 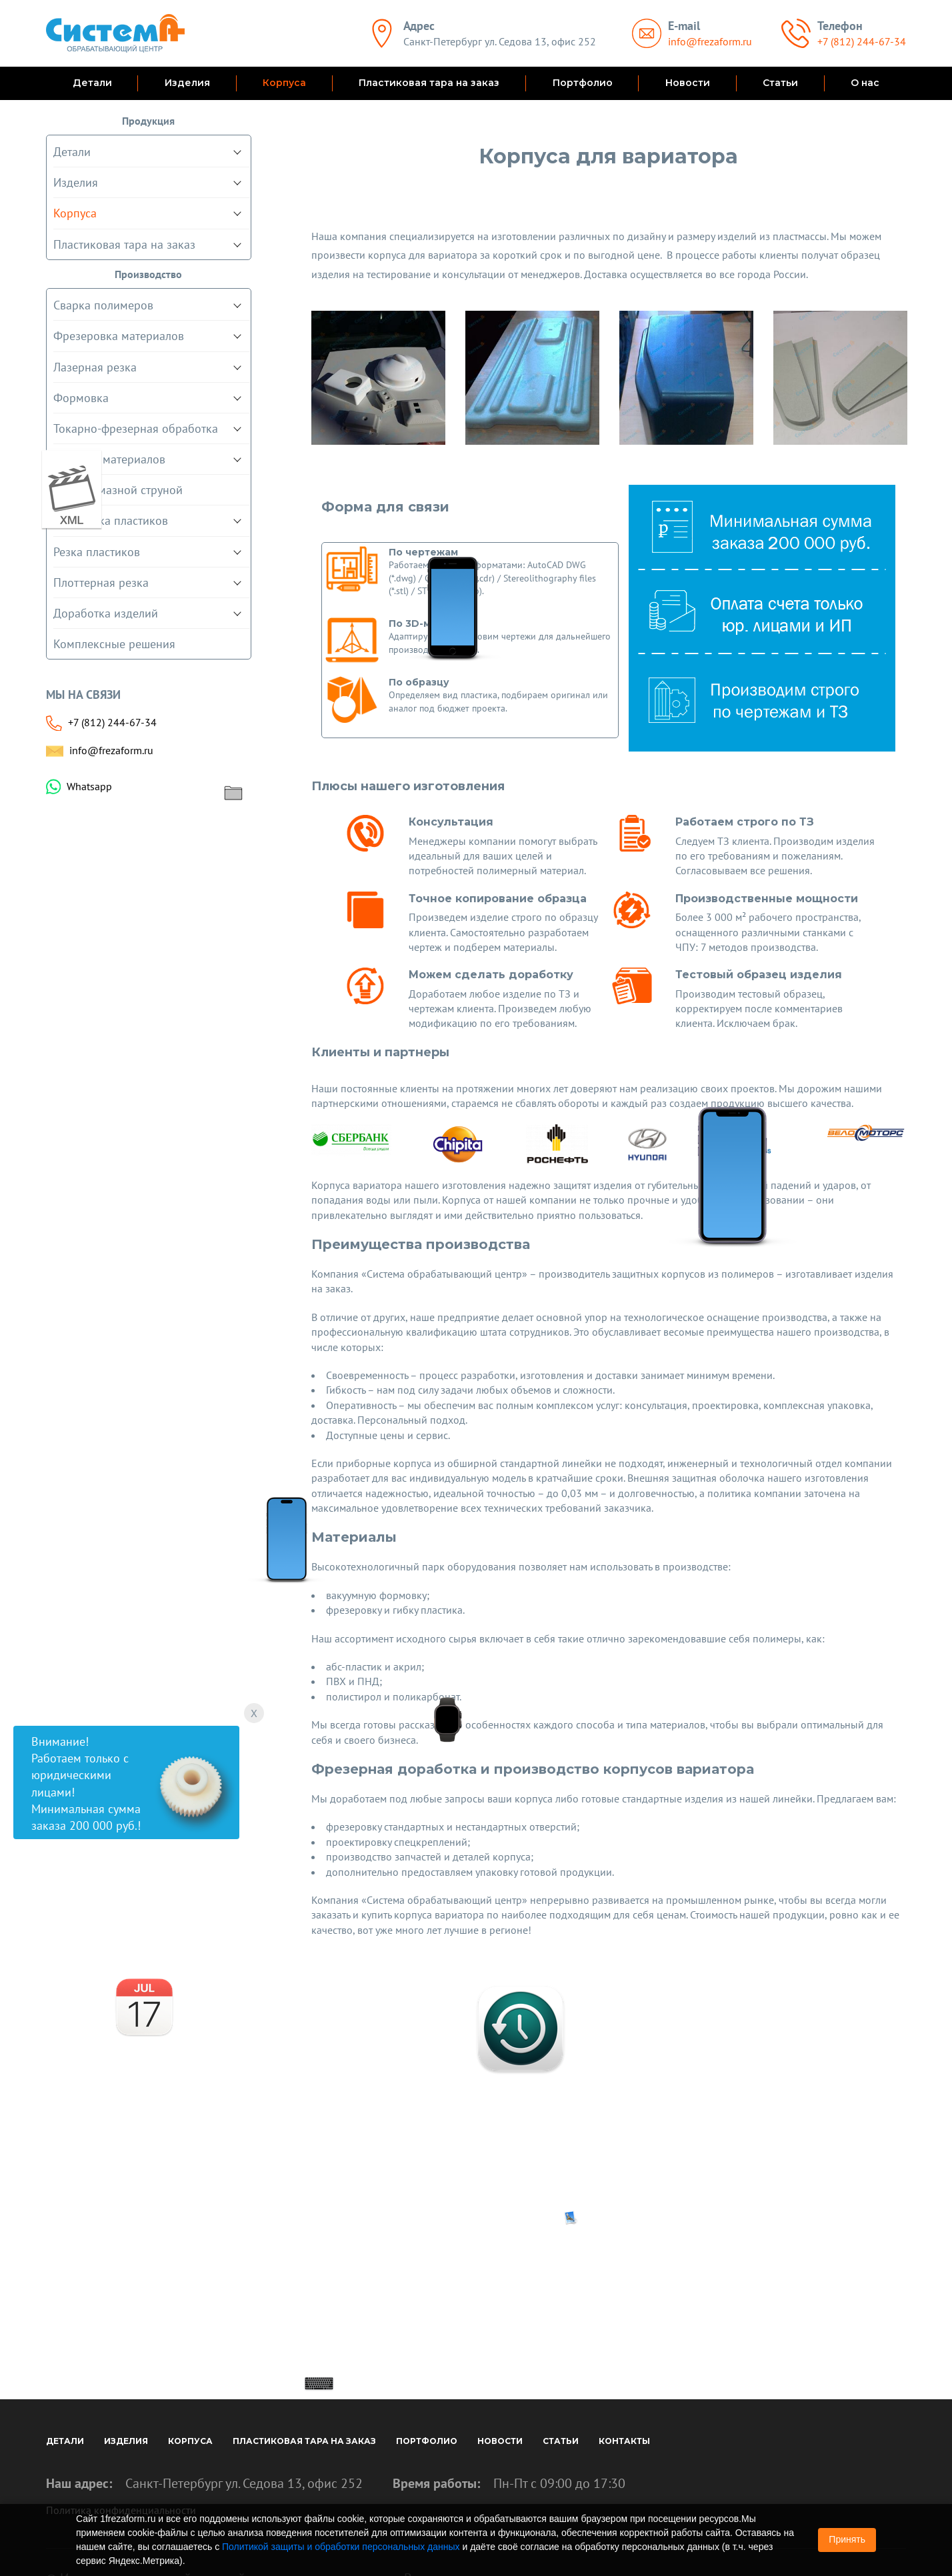 I want to click on represents a connected iPhone 11 device, so click(x=732, y=1177).